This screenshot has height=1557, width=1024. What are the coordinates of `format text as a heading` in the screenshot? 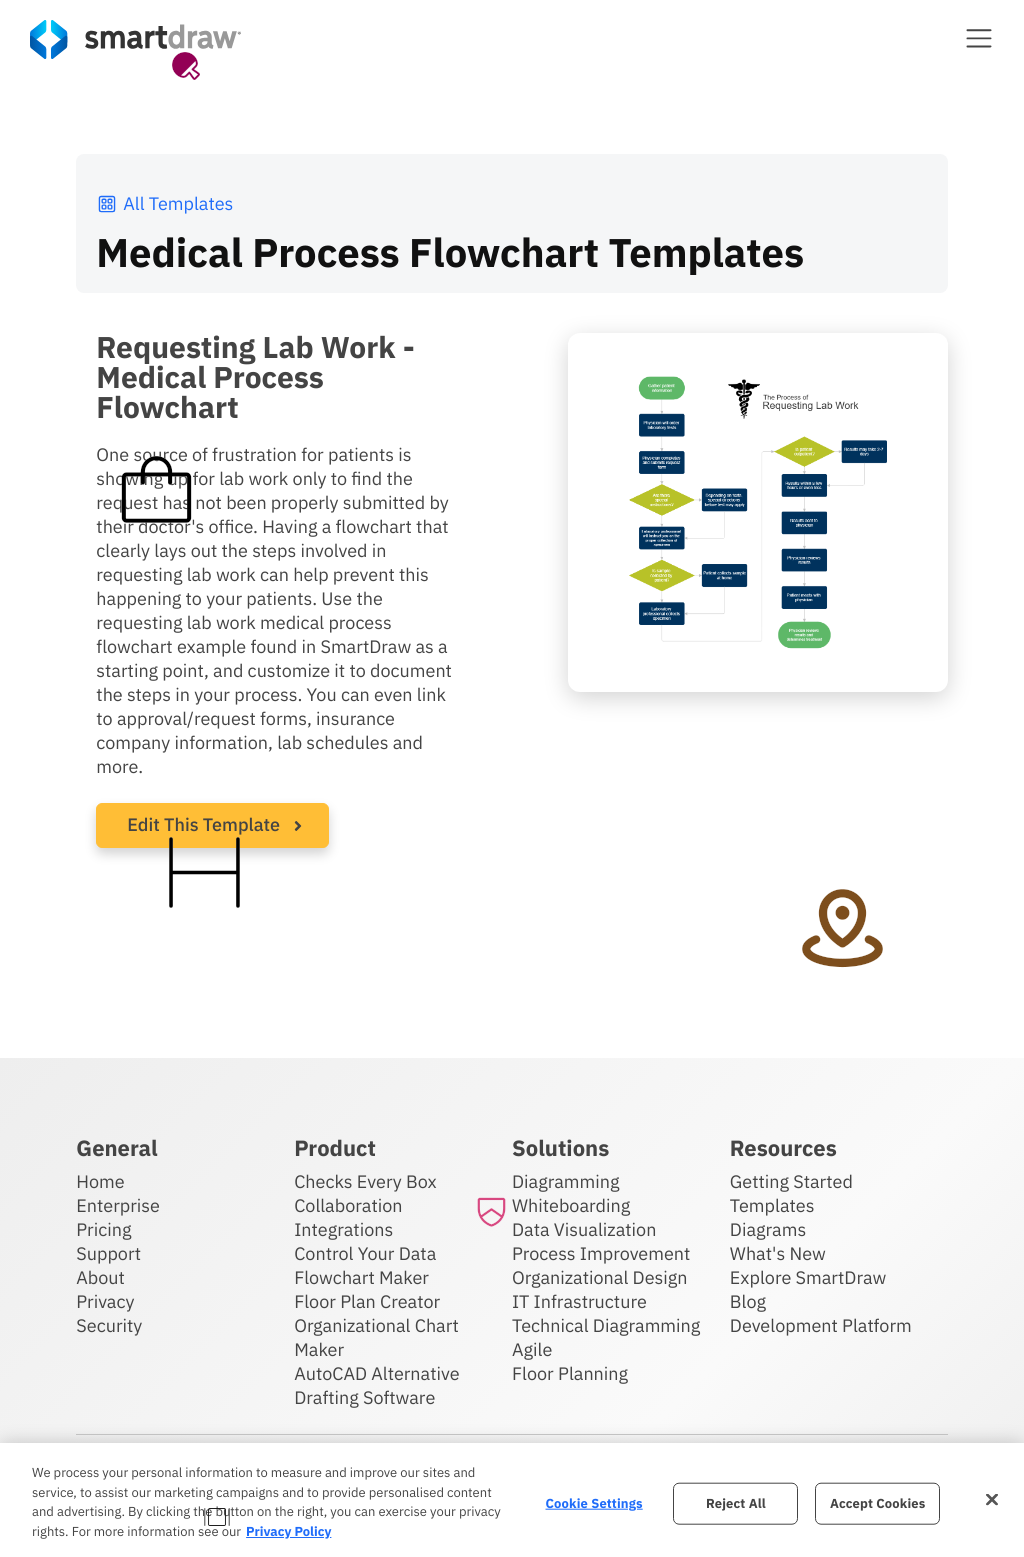 It's located at (204, 872).